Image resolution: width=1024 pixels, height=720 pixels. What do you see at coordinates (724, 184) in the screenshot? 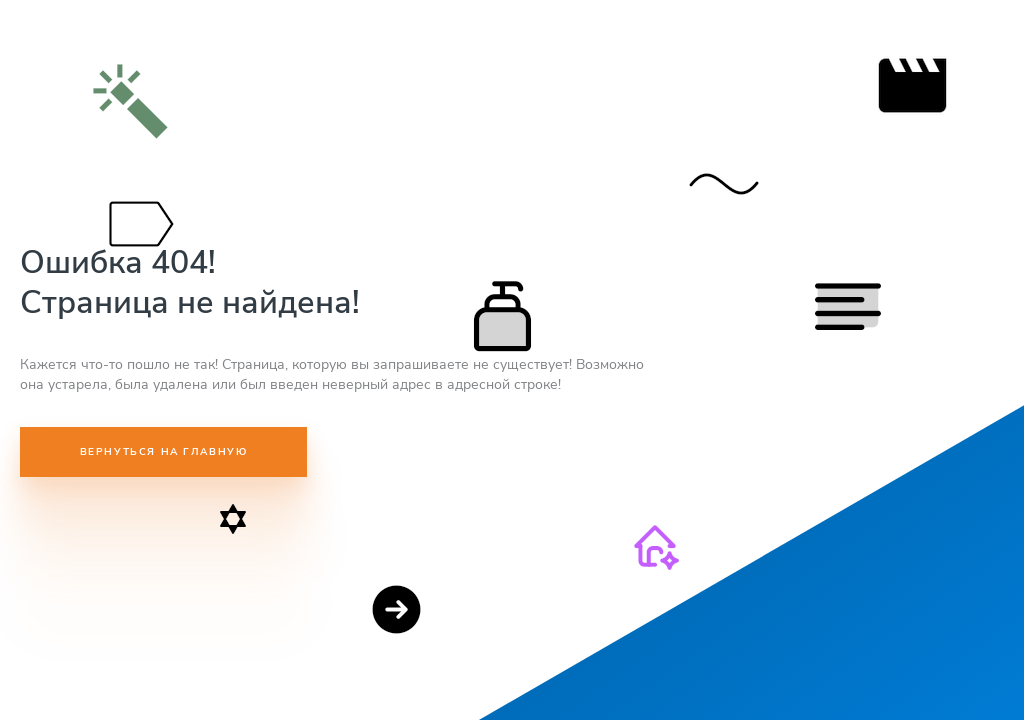
I see `indicates an approximate or estimated value` at bounding box center [724, 184].